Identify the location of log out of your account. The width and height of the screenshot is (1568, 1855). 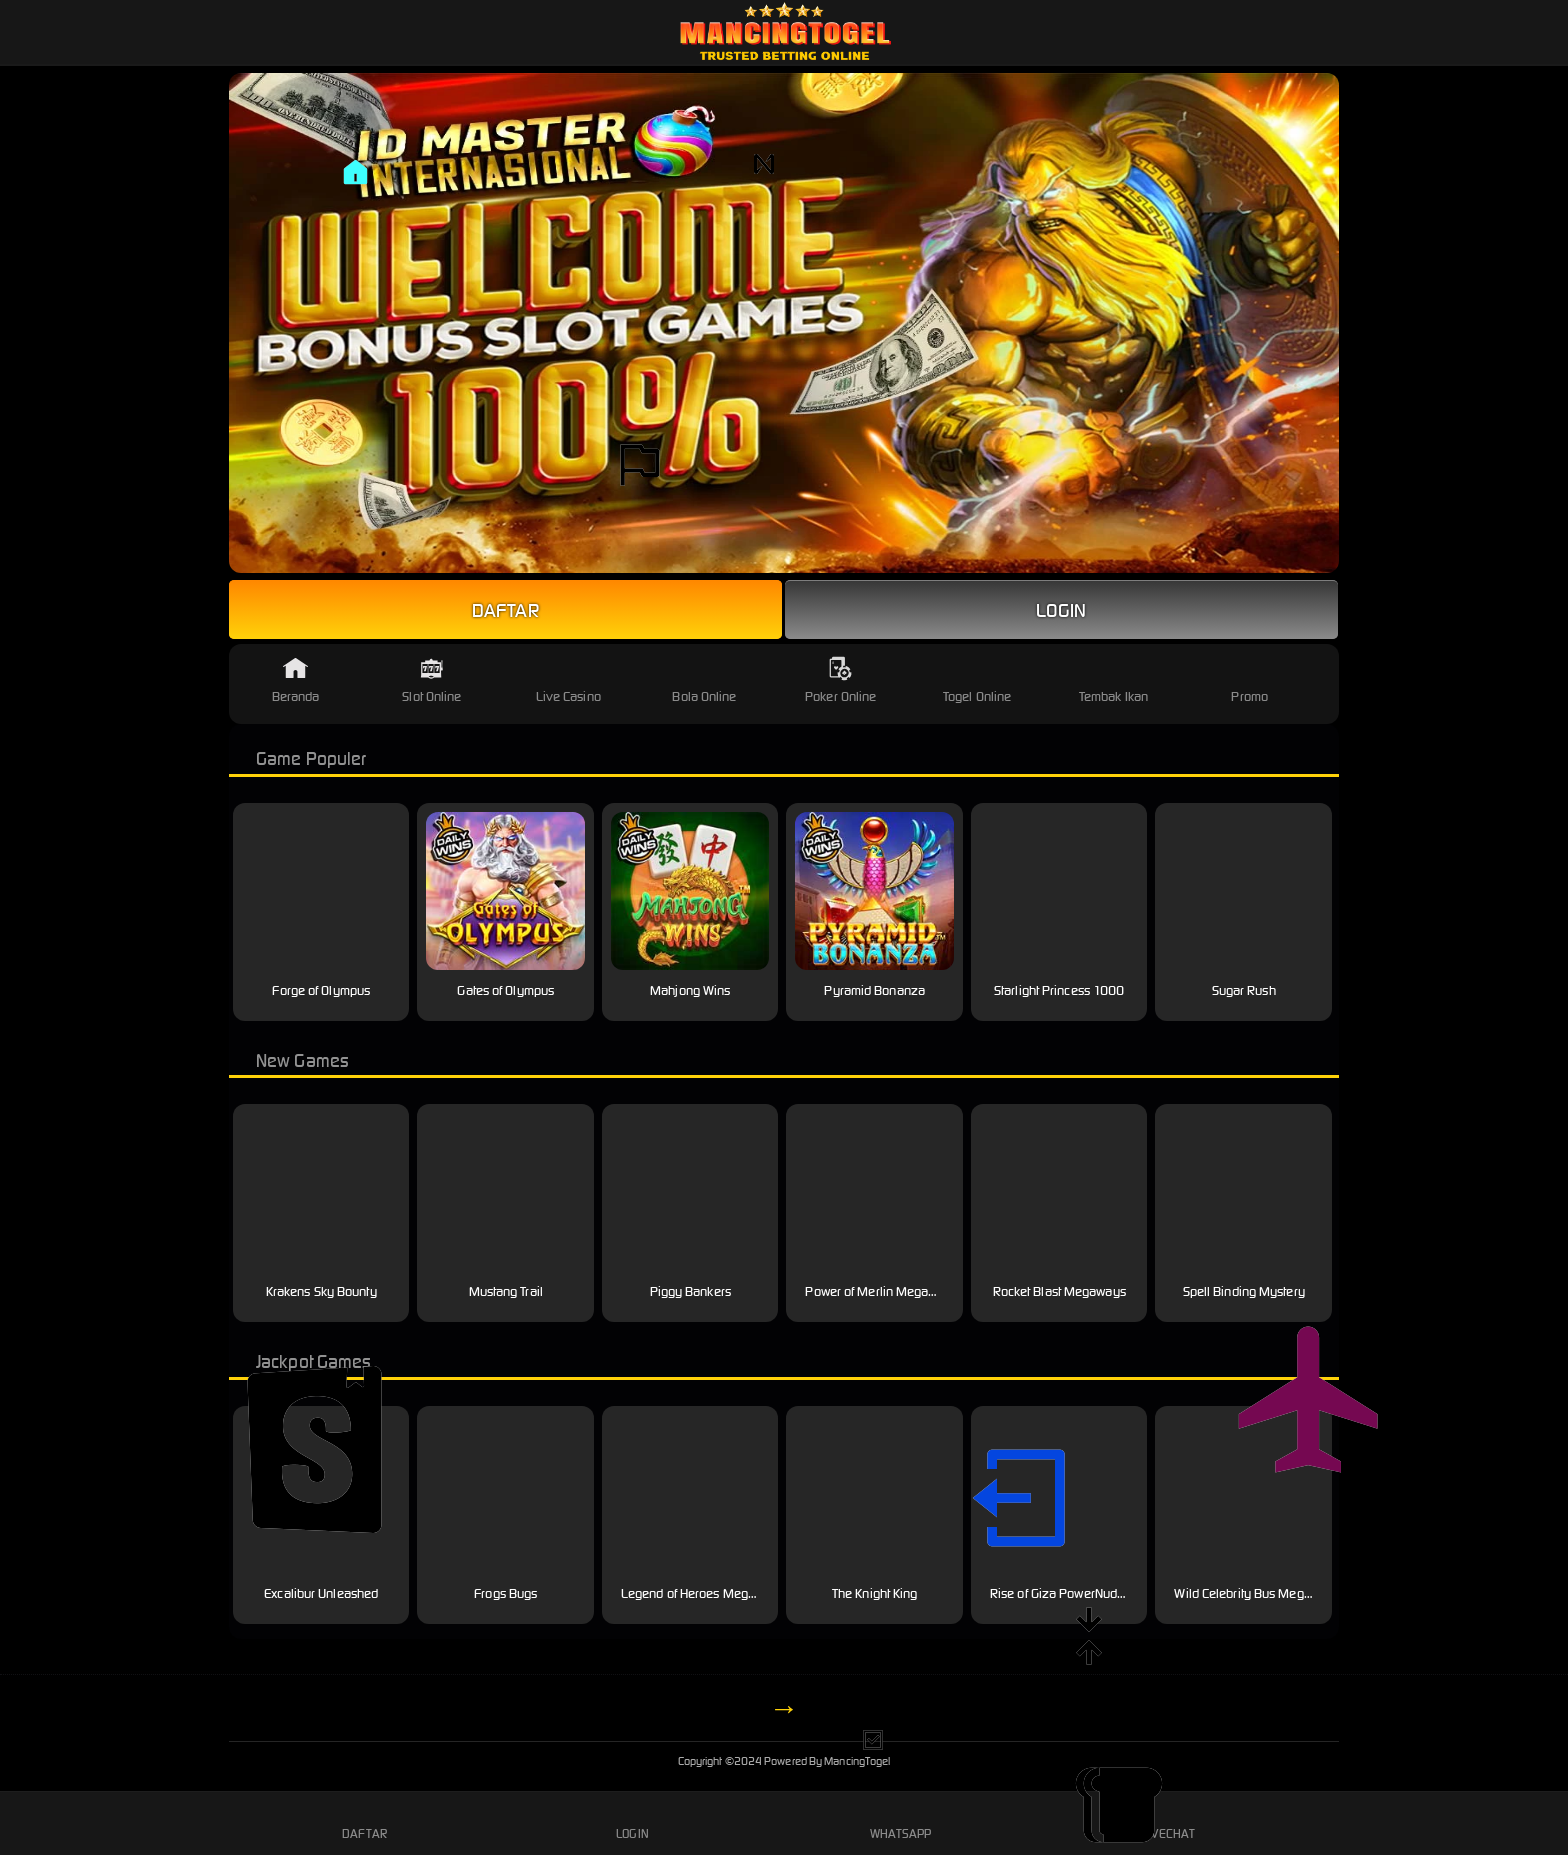
(1026, 1498).